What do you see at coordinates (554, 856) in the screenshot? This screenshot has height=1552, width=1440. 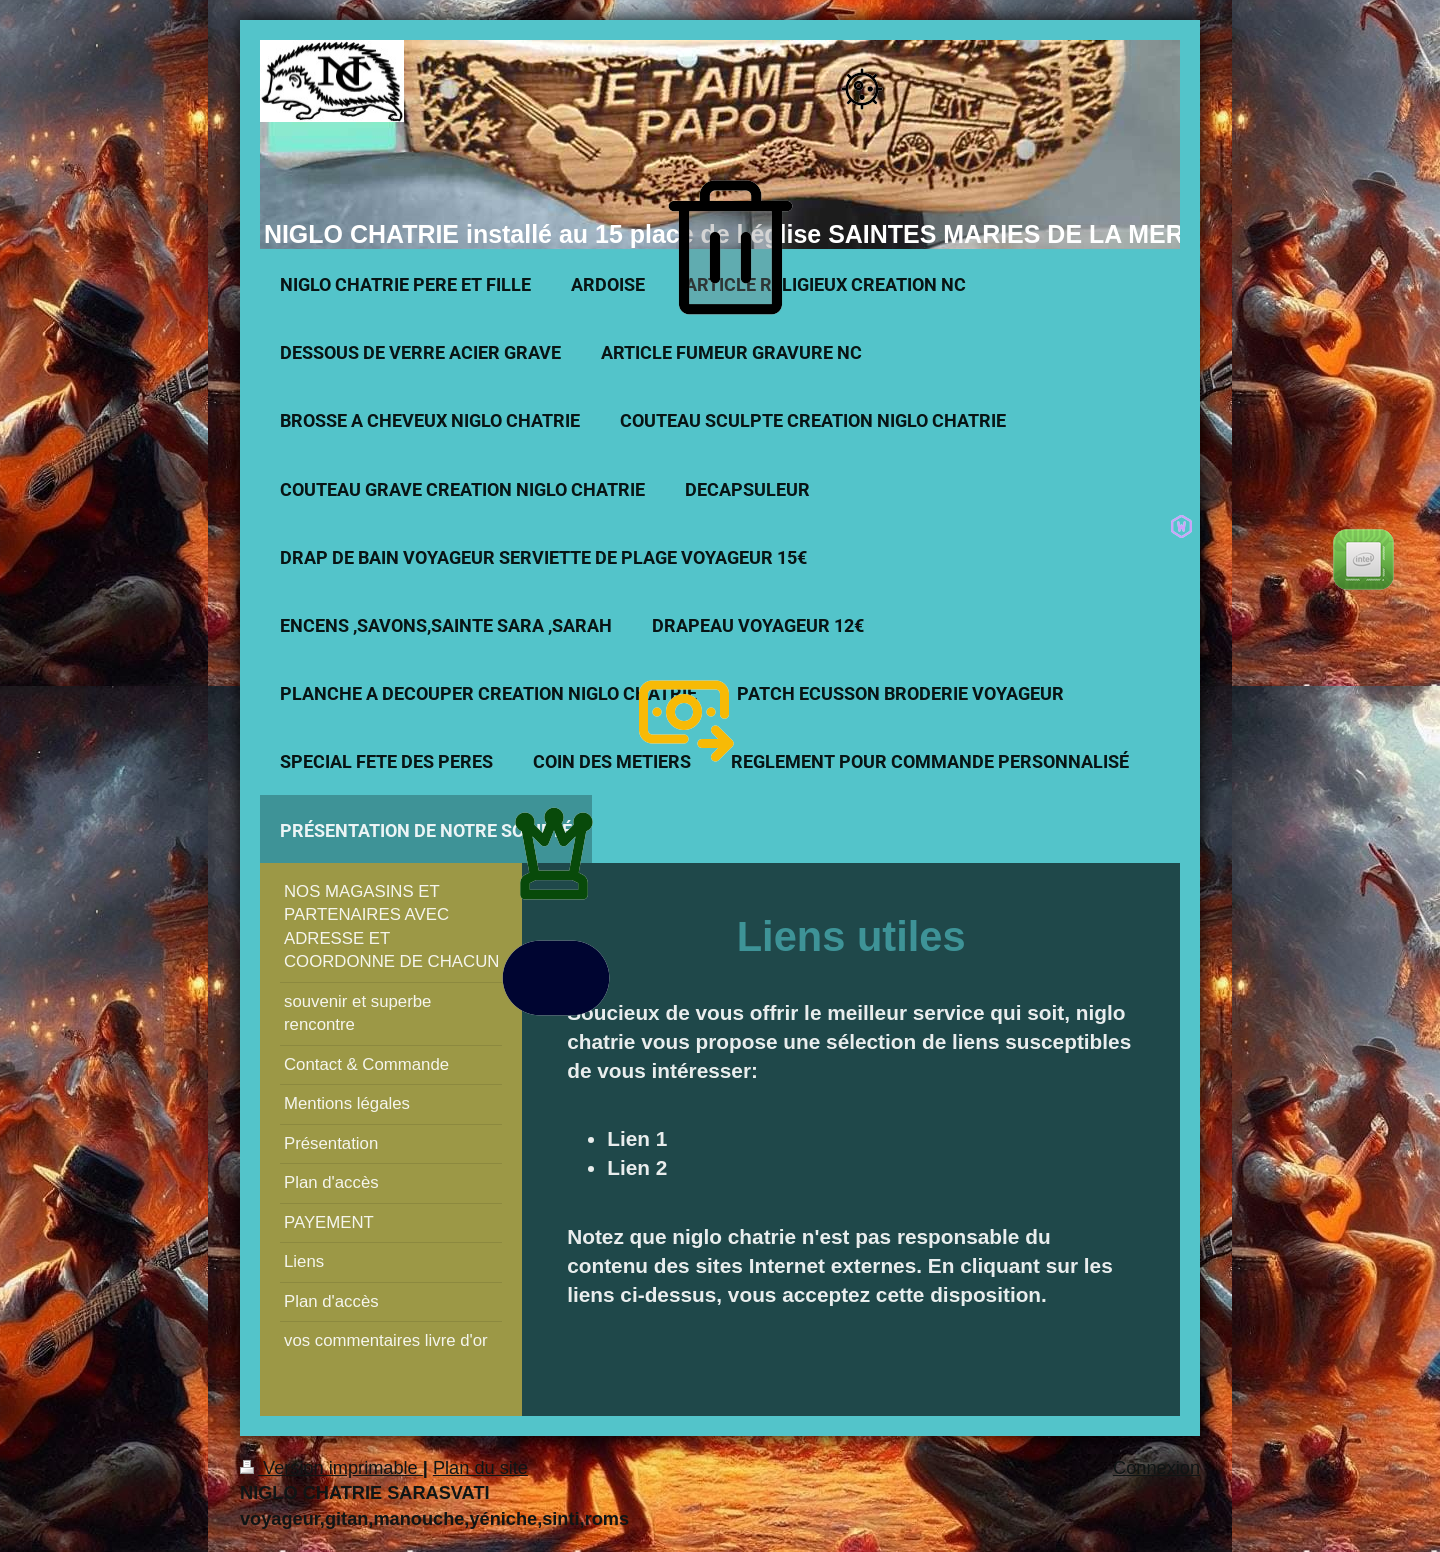 I see `play chess or access chess game` at bounding box center [554, 856].